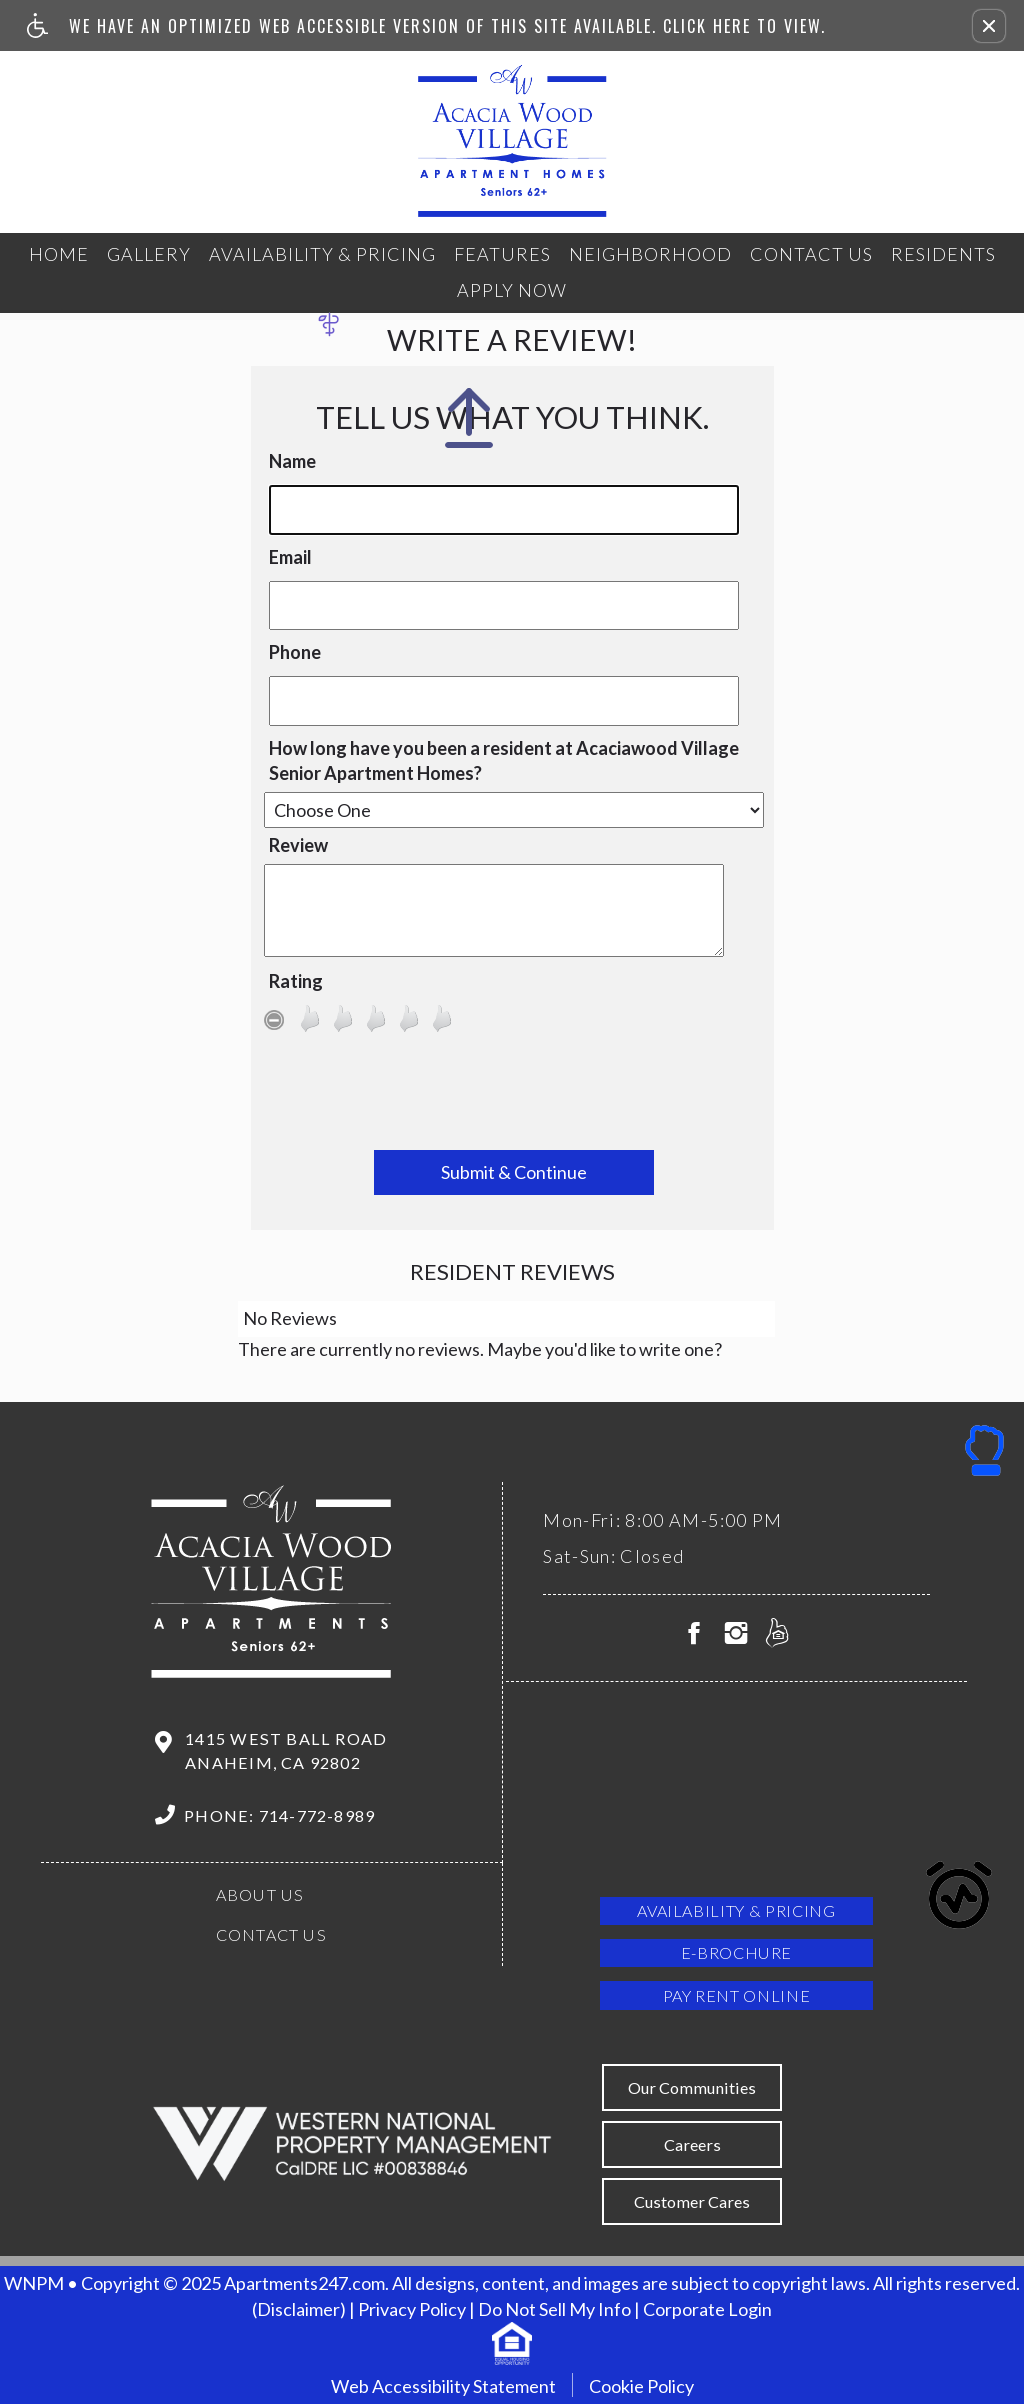 The width and height of the screenshot is (1024, 2404). What do you see at coordinates (469, 418) in the screenshot?
I see `upload a file or document` at bounding box center [469, 418].